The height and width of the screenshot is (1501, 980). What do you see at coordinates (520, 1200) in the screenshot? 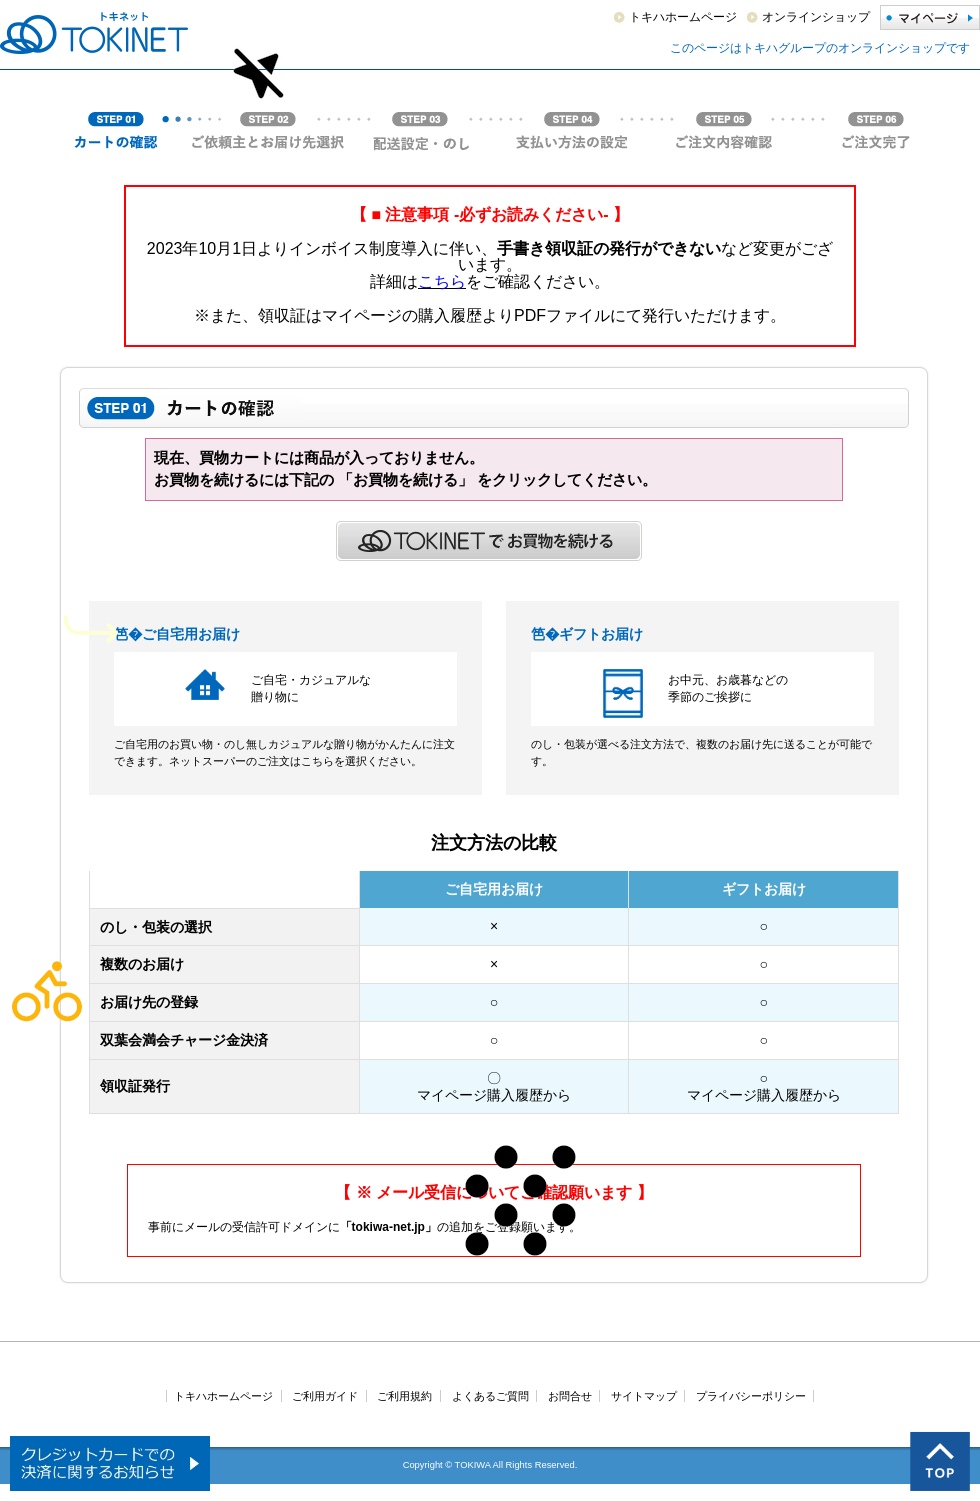
I see `adjust image grain or noise settings` at bounding box center [520, 1200].